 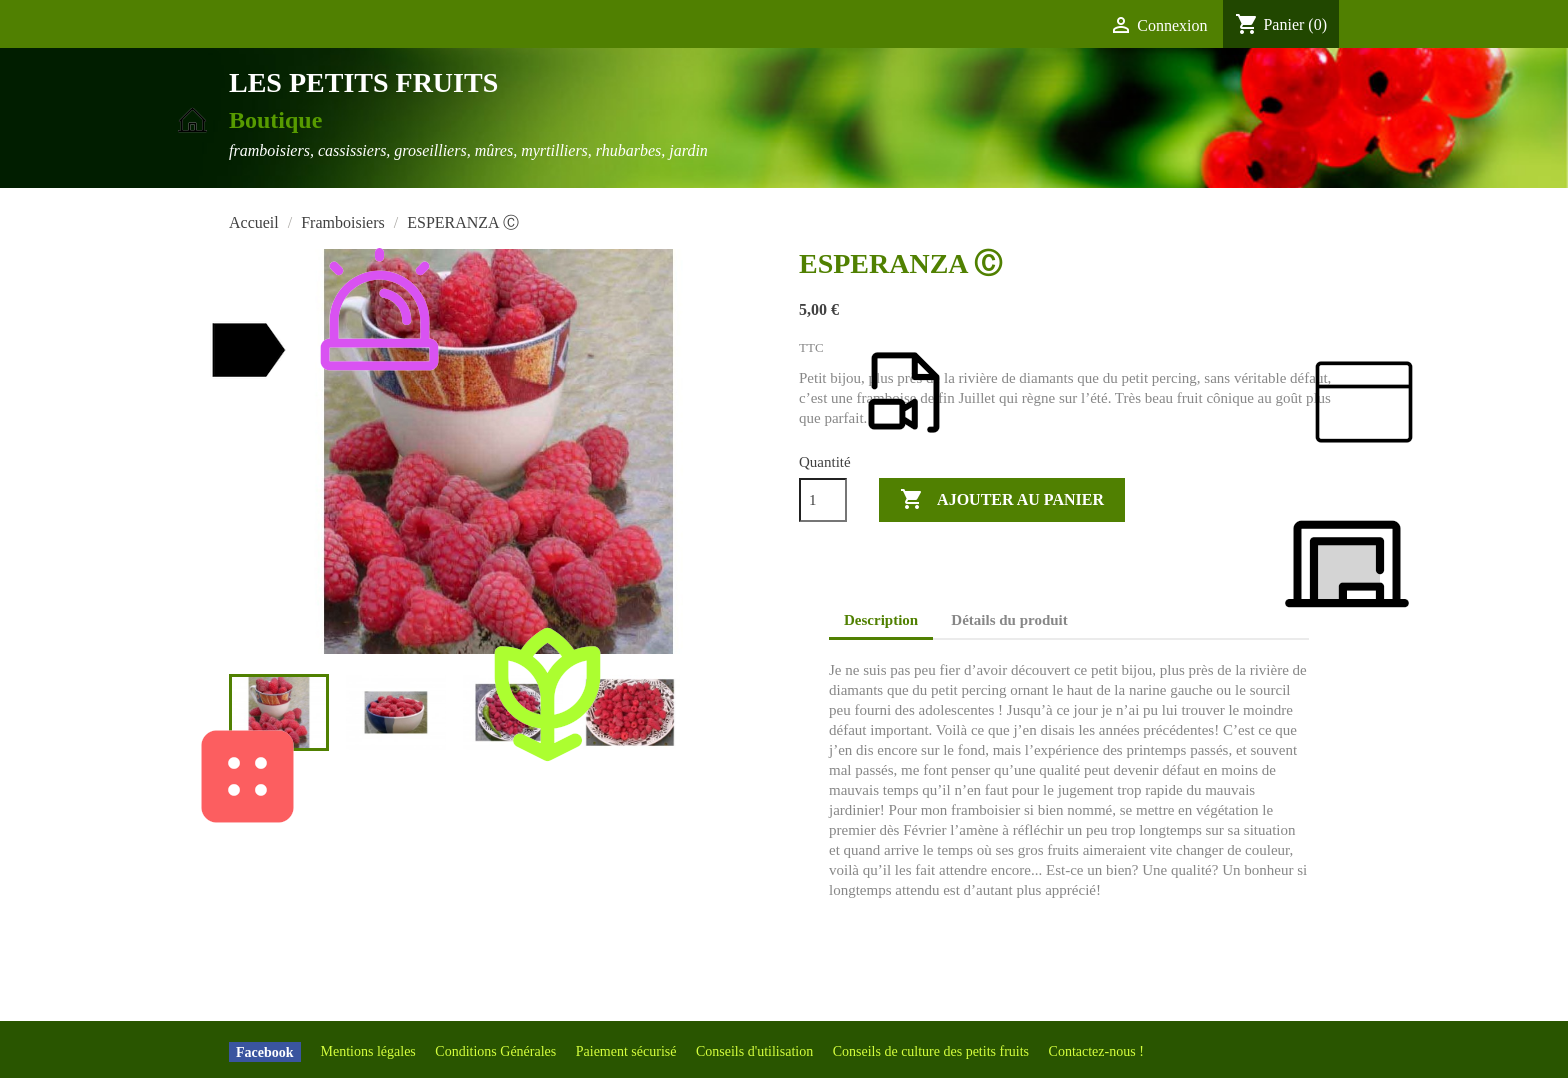 I want to click on add or manage labels for organization, so click(x=247, y=350).